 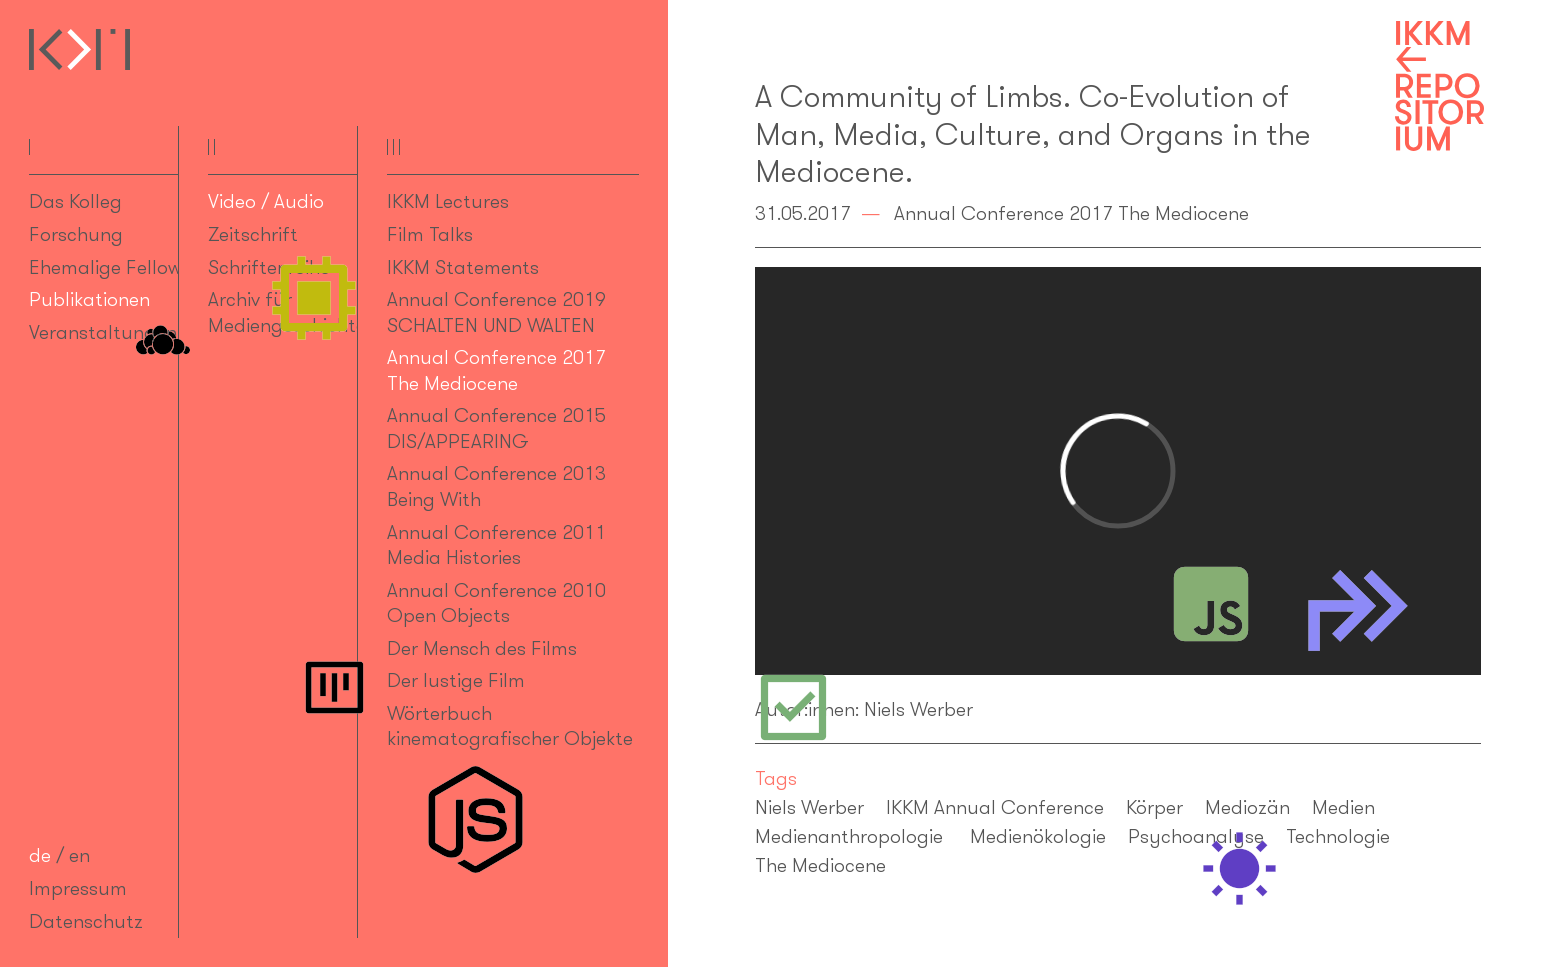 I want to click on switch to kanban board view, so click(x=334, y=687).